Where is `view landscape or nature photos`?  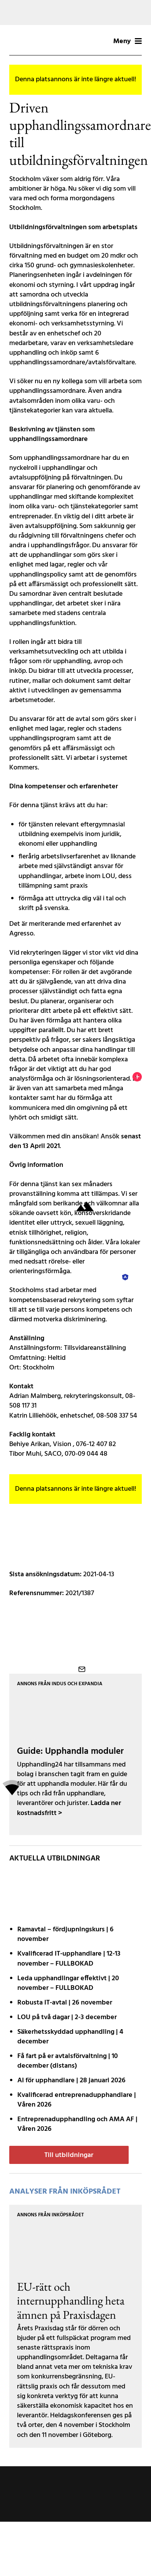
view landscape or nature photos is located at coordinates (85, 1206).